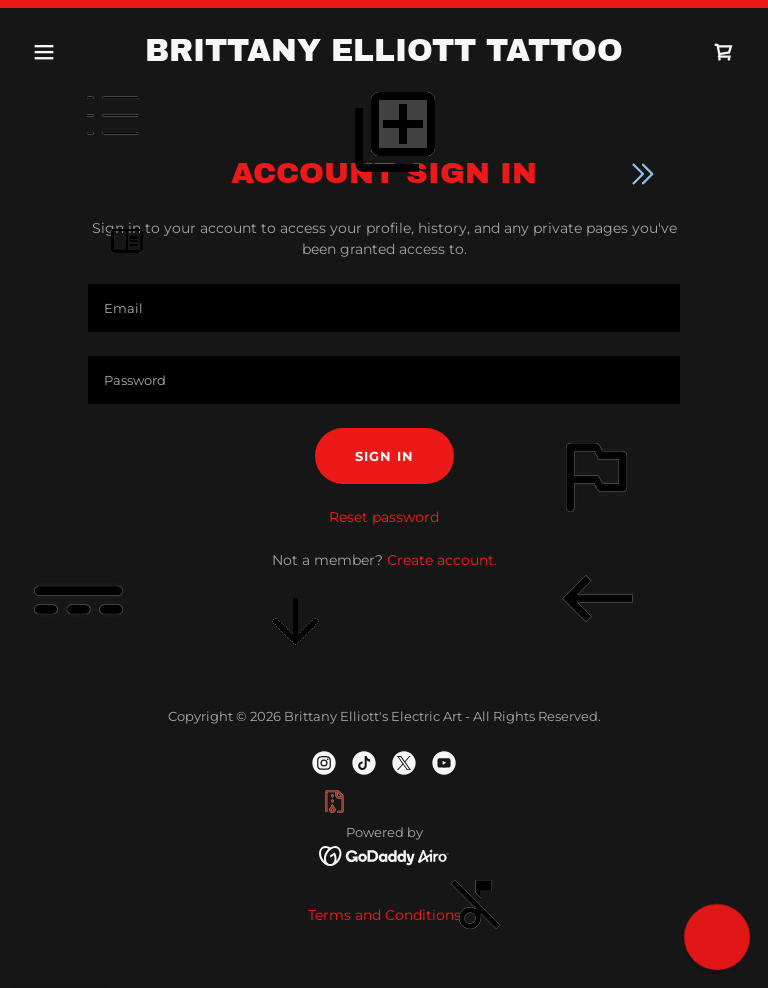  I want to click on view list items, so click(112, 115).